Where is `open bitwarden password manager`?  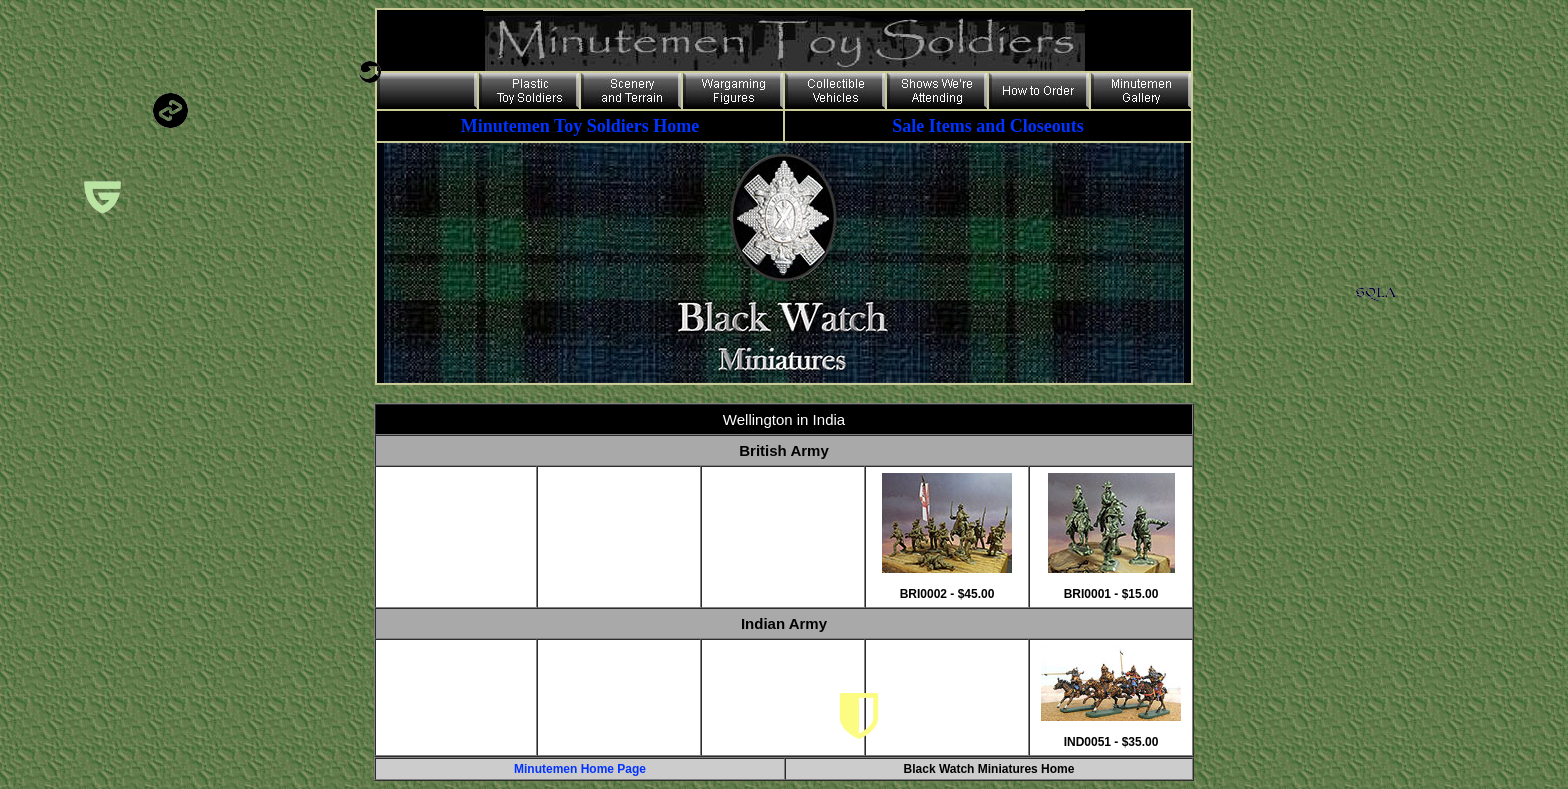 open bitwarden password manager is located at coordinates (859, 716).